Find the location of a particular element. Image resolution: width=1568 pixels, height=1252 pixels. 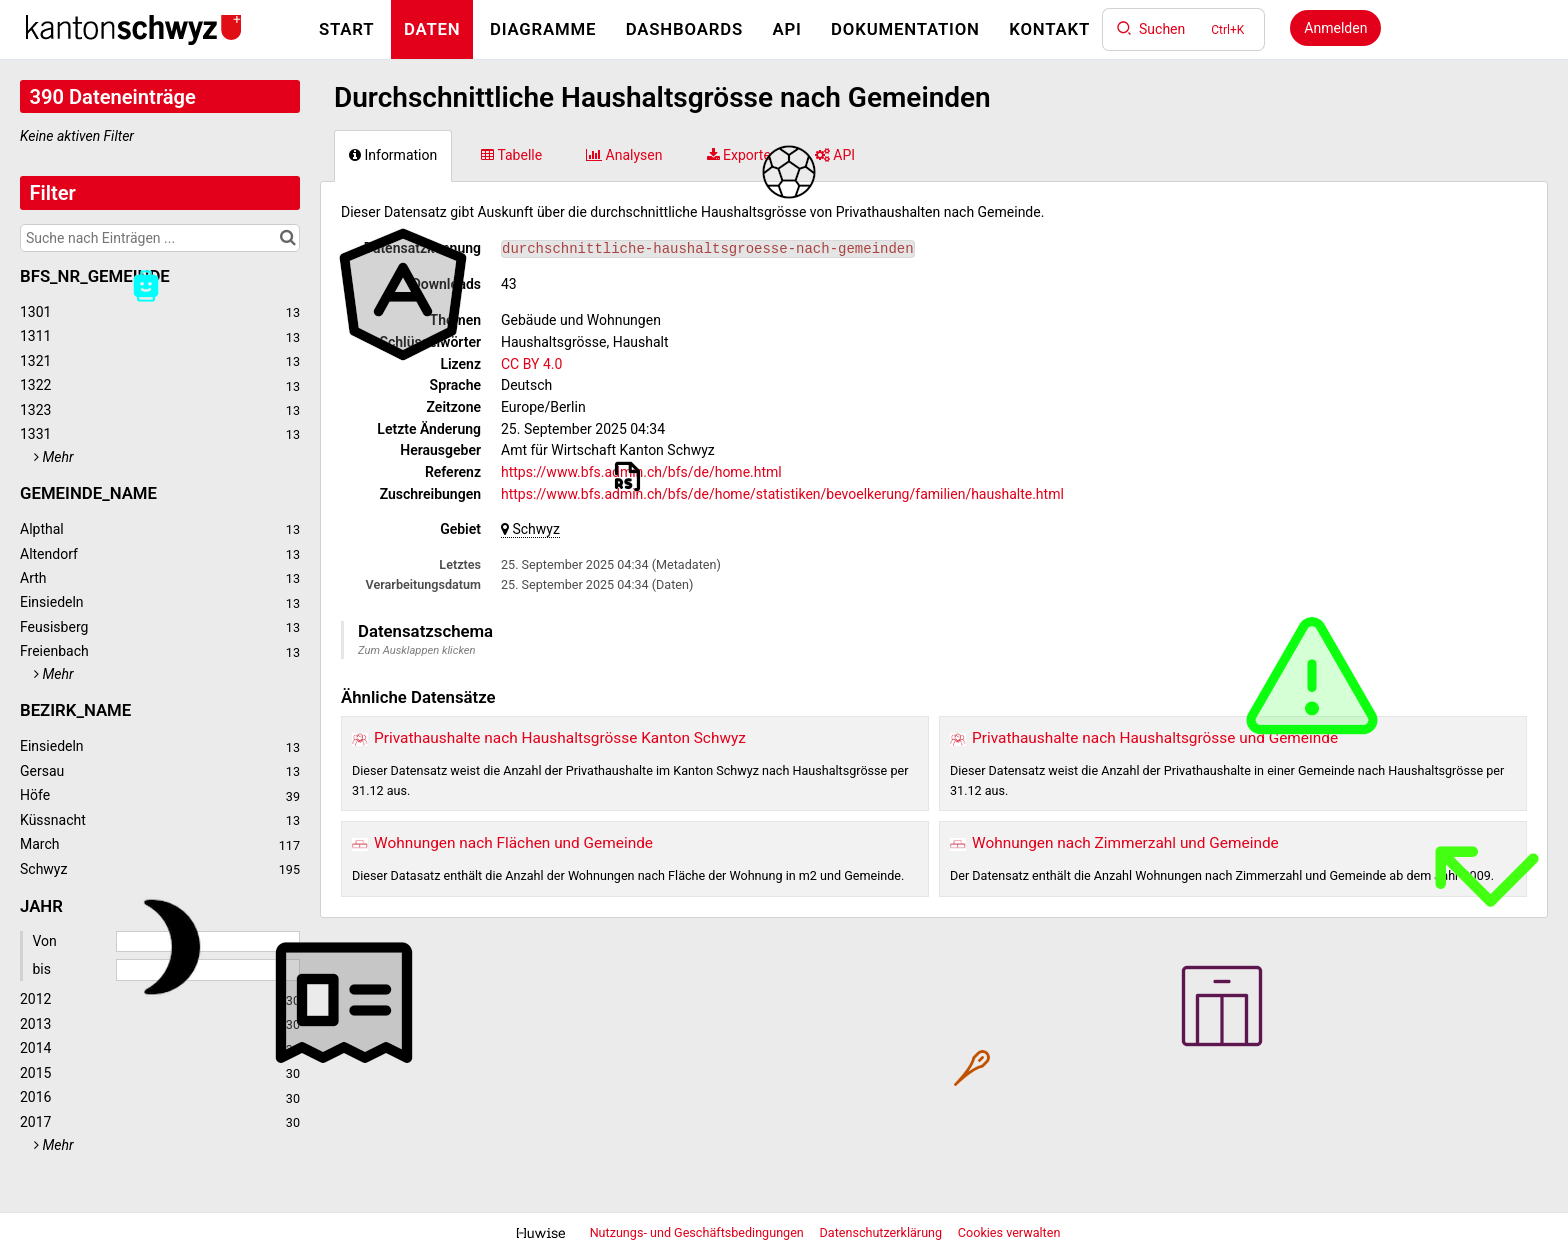

a Rust source code file is located at coordinates (627, 476).